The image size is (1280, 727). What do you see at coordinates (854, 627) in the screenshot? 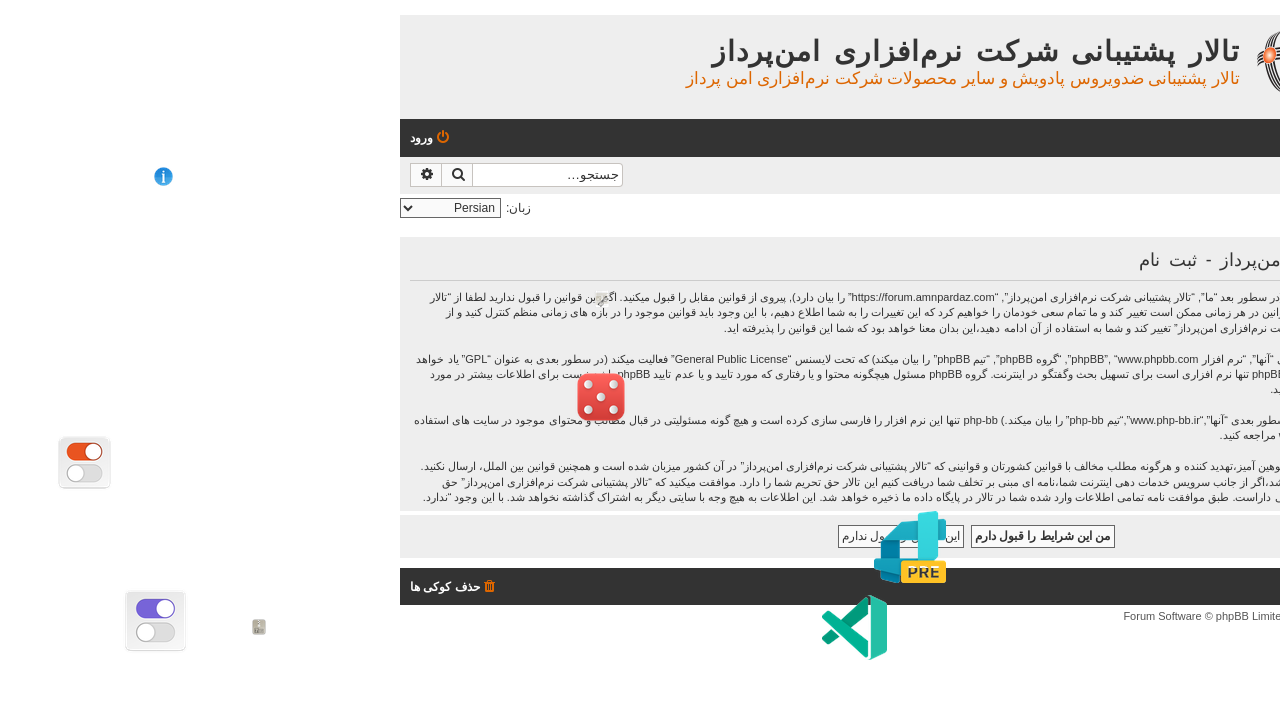
I see `open visual studio code editor` at bounding box center [854, 627].